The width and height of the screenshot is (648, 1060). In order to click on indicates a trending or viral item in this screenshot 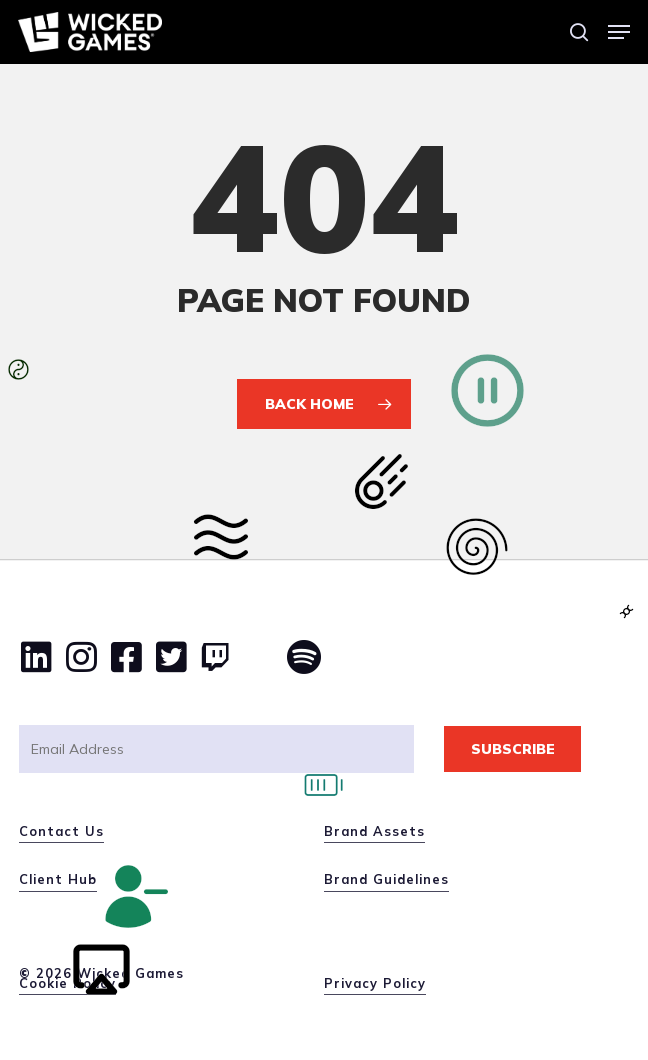, I will do `click(381, 482)`.